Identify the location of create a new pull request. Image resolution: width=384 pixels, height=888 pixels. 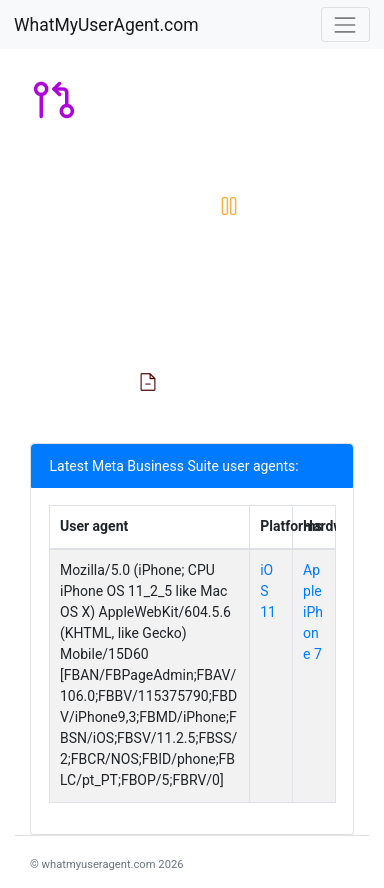
(54, 100).